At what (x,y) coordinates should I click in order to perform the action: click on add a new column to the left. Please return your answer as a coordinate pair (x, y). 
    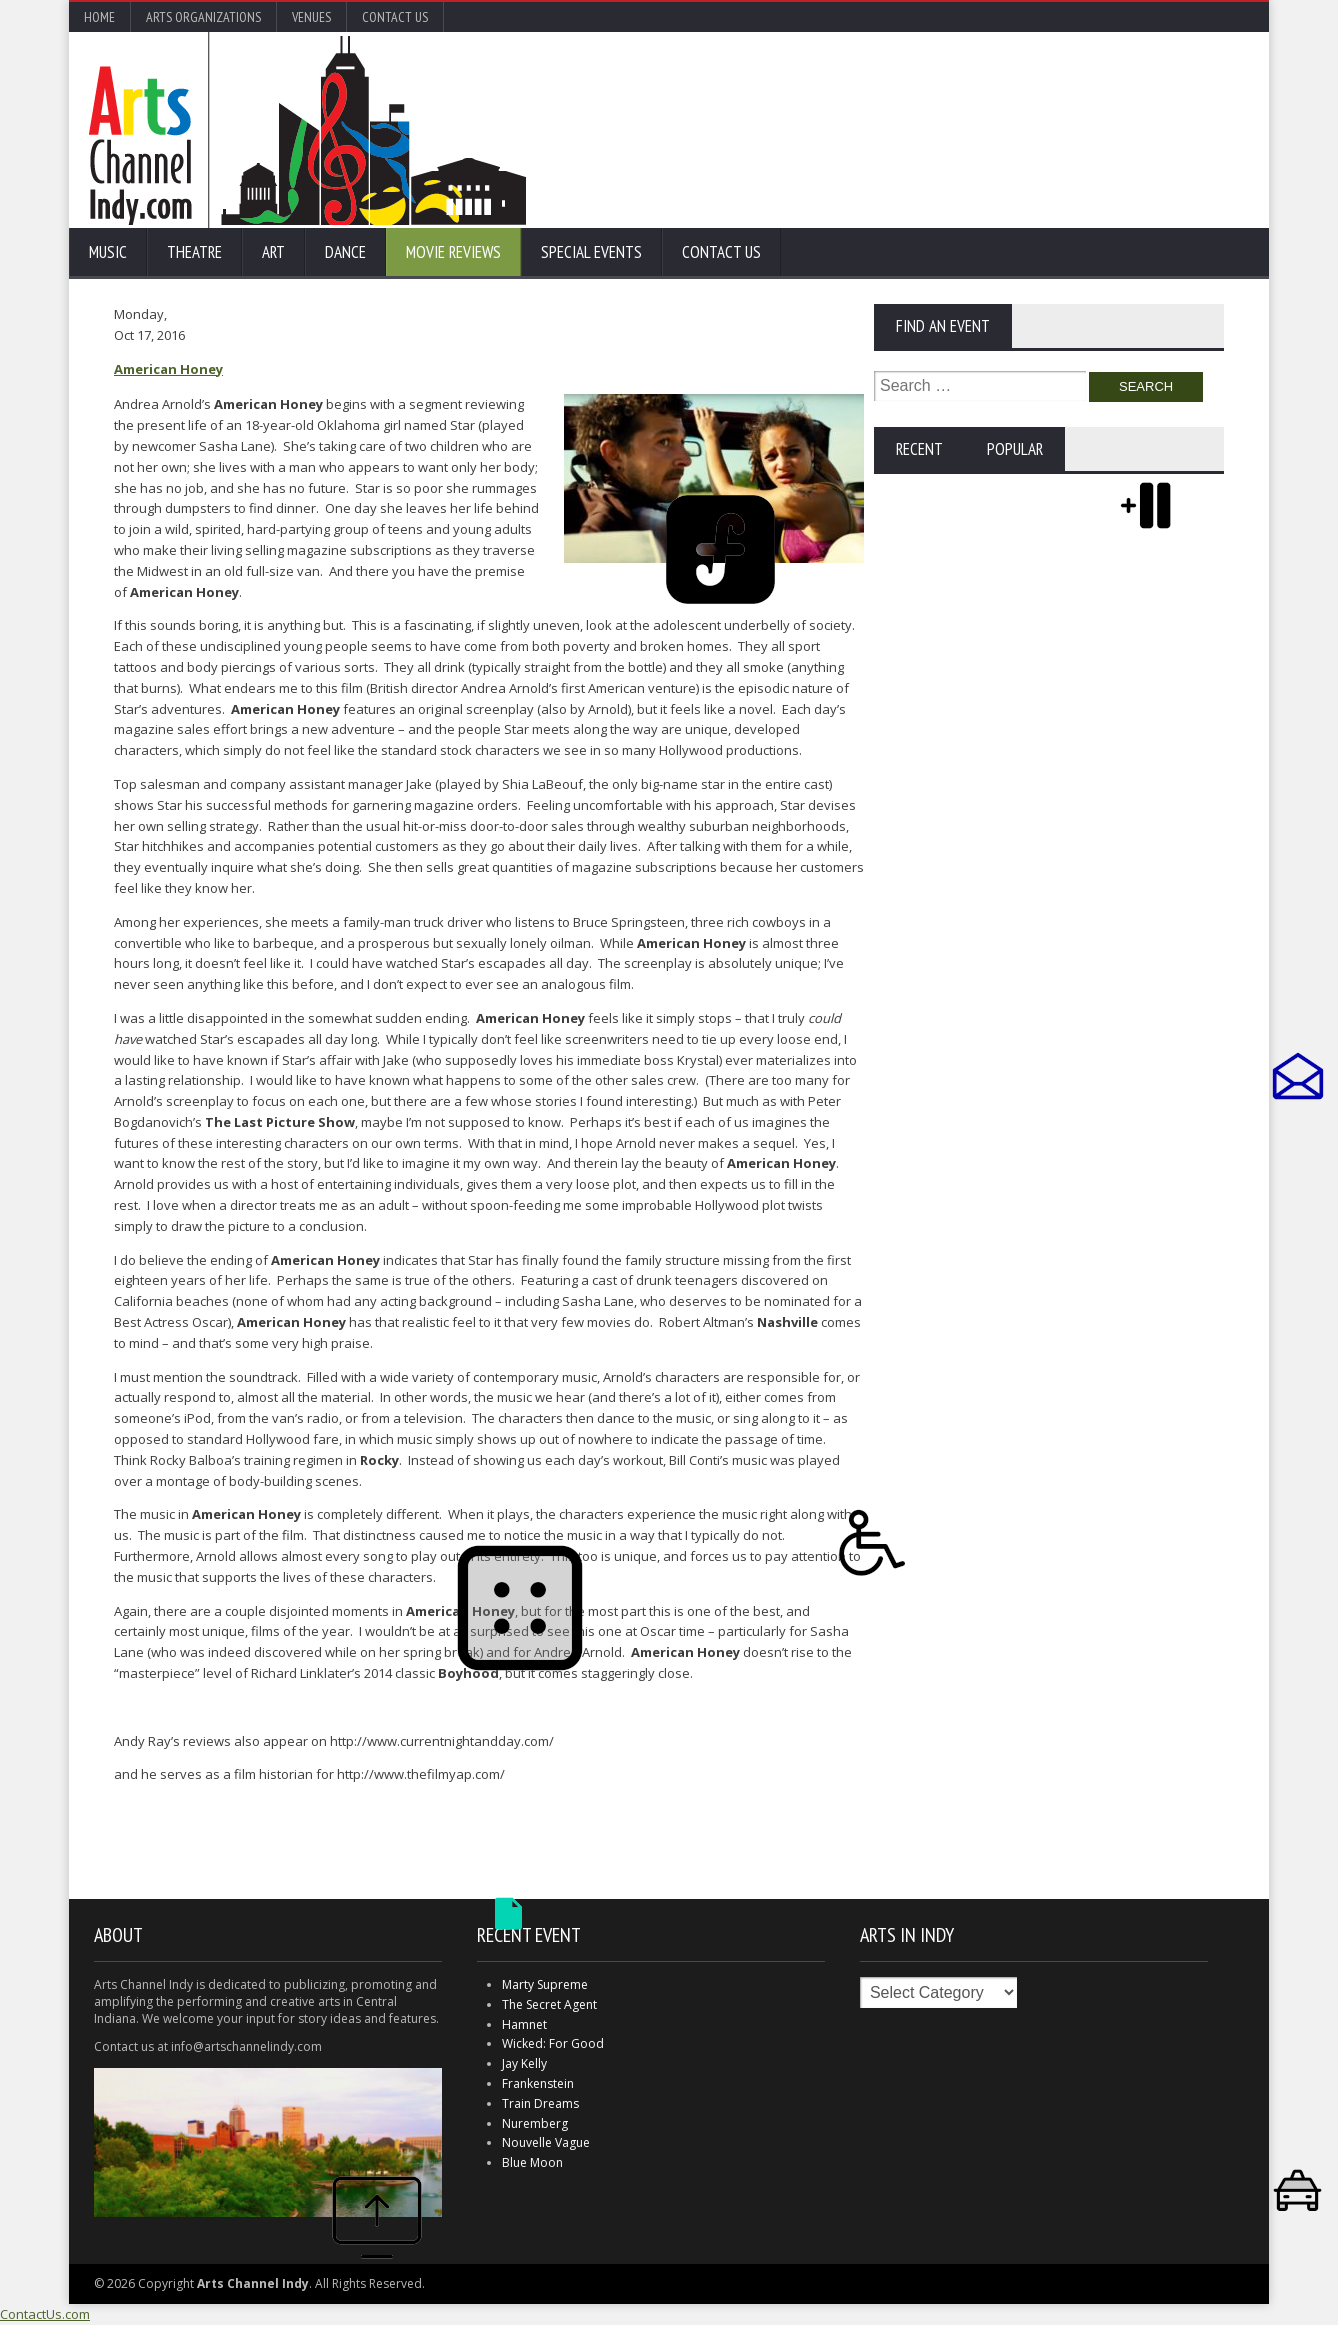
    Looking at the image, I should click on (1149, 505).